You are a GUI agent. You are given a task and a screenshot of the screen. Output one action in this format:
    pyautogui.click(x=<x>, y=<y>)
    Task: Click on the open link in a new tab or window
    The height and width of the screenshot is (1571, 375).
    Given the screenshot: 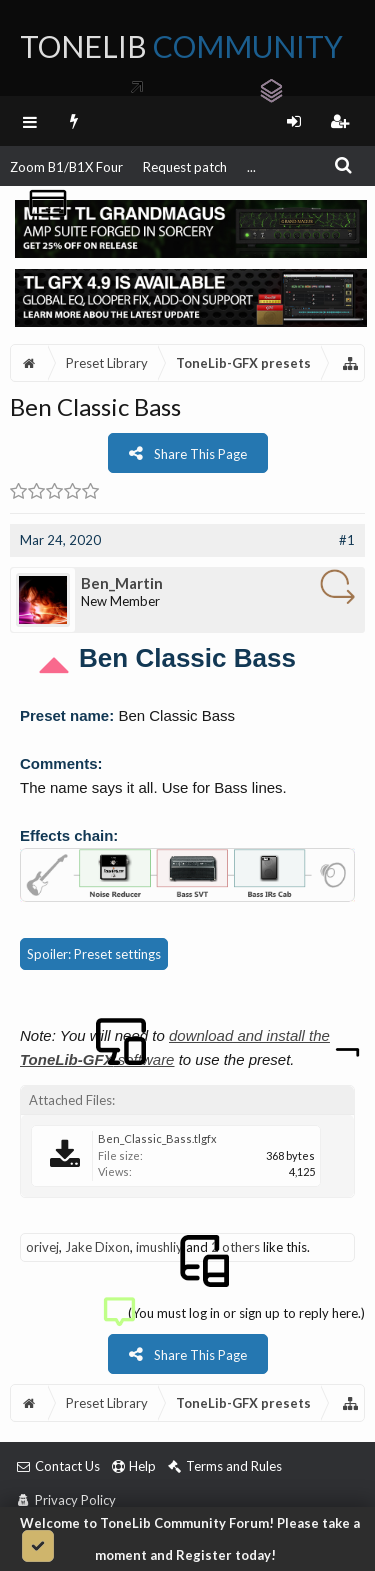 What is the action you would take?
    pyautogui.click(x=137, y=87)
    